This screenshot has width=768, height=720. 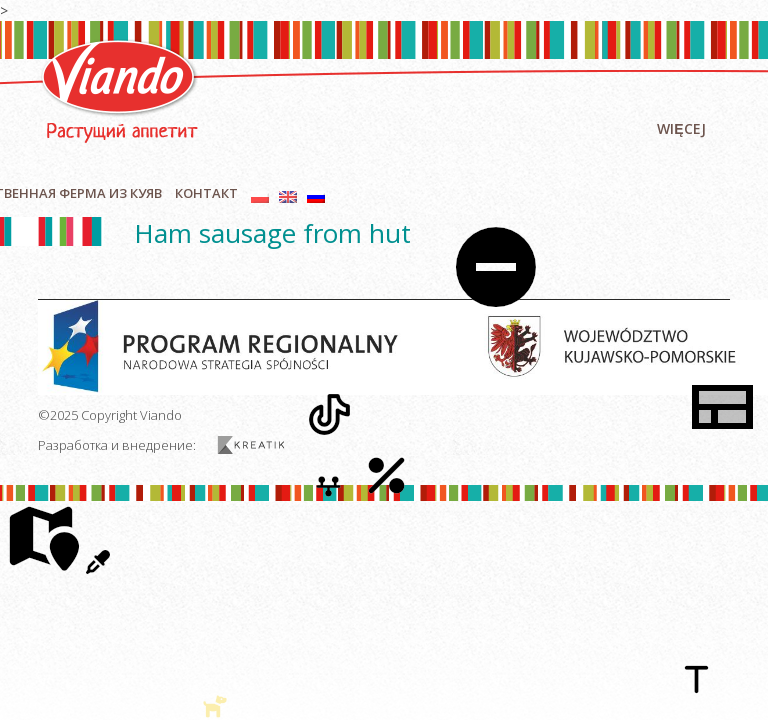 What do you see at coordinates (696, 679) in the screenshot?
I see `text formatting or typography options` at bounding box center [696, 679].